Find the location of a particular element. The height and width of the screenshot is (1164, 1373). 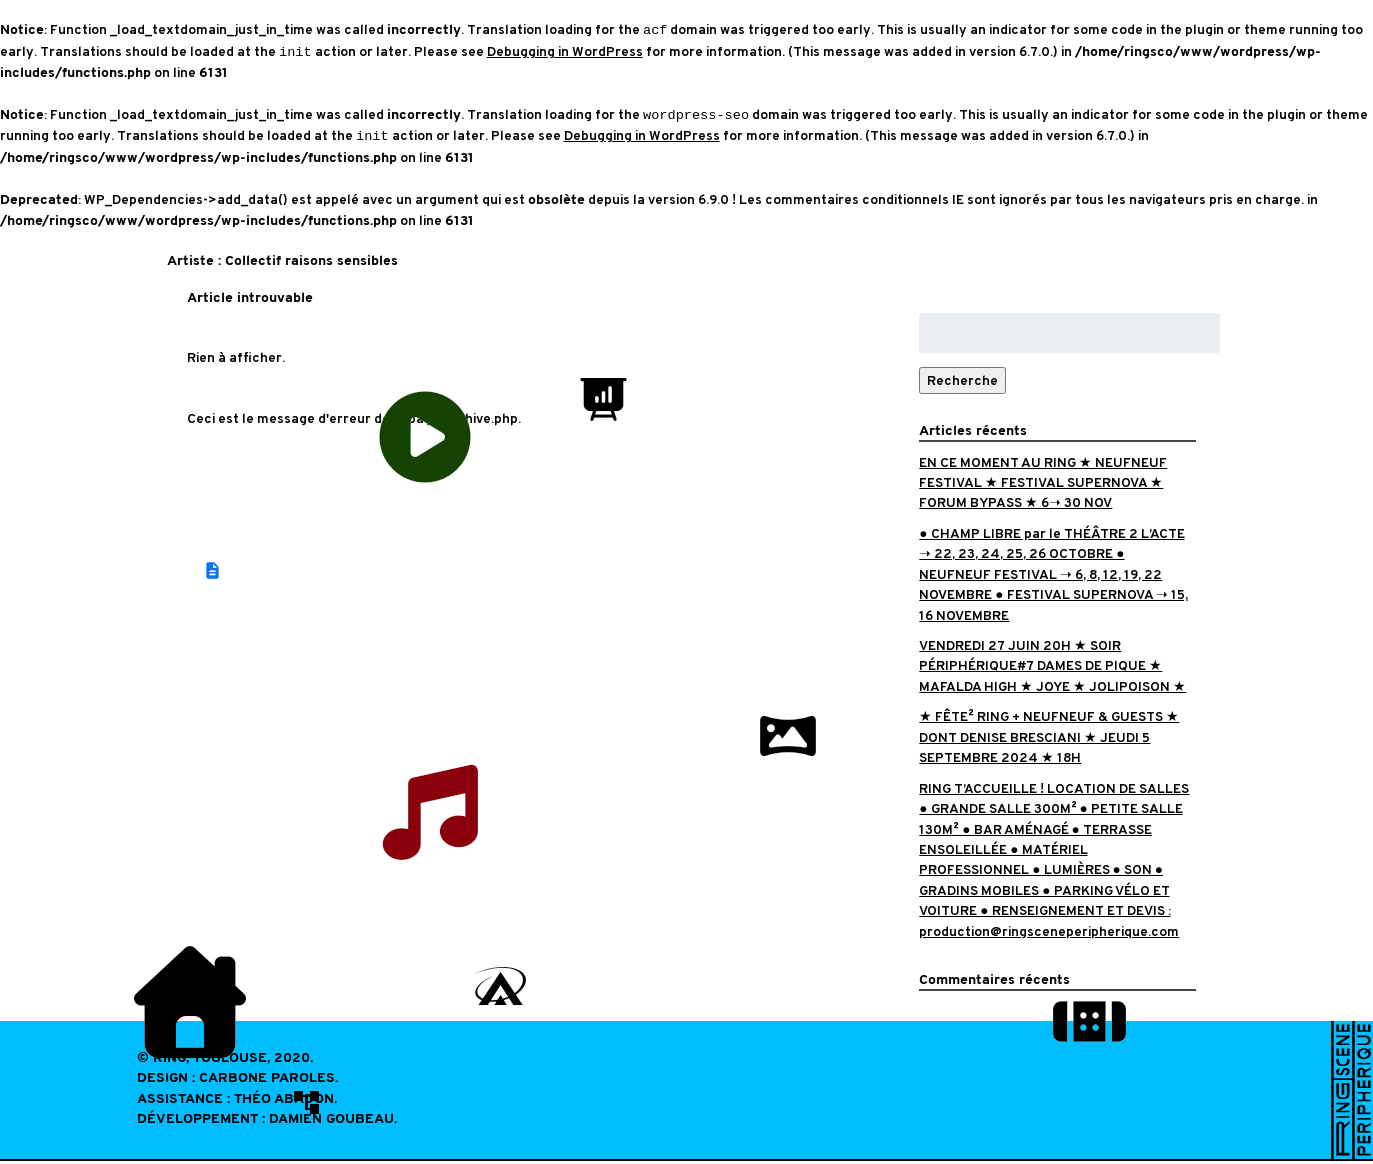

asymmetrik company logo is located at coordinates (499, 986).